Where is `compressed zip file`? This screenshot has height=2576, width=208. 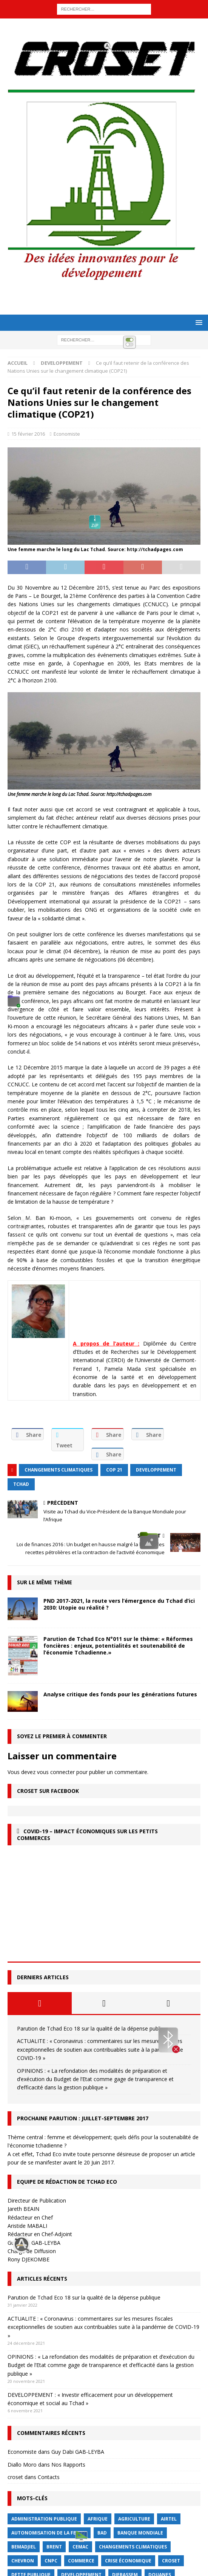
compressed zip file is located at coordinates (95, 522).